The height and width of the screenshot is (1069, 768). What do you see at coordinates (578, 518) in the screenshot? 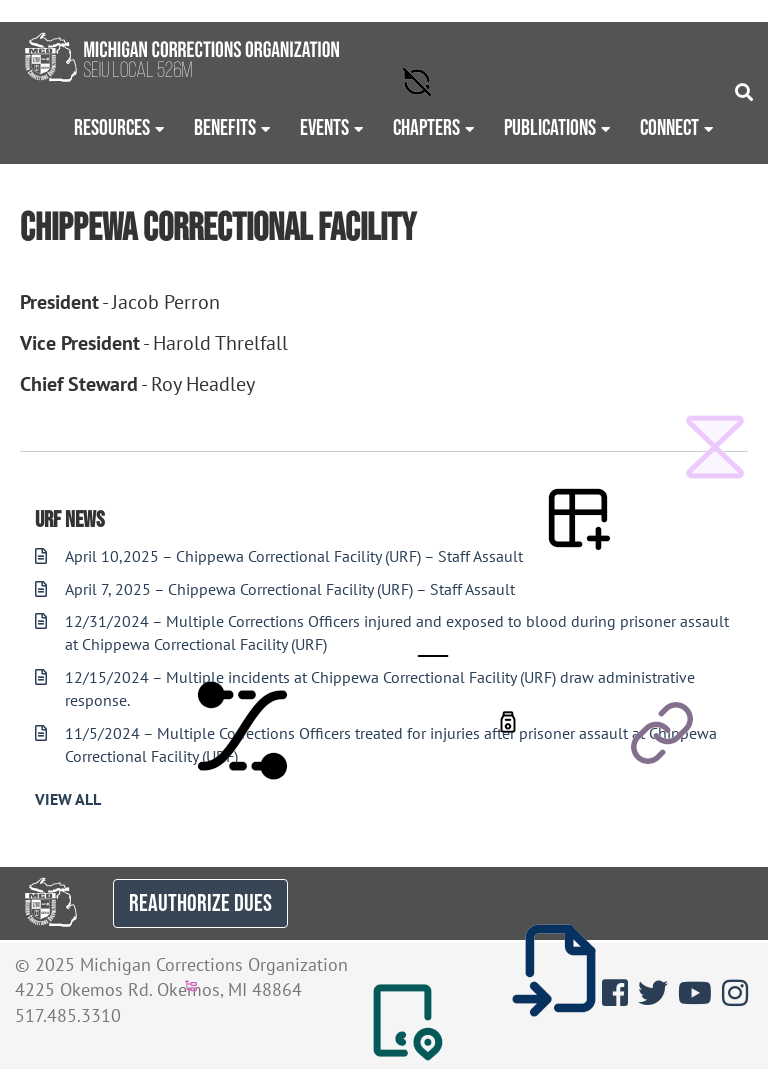
I see `add a new table or spreadsheet` at bounding box center [578, 518].